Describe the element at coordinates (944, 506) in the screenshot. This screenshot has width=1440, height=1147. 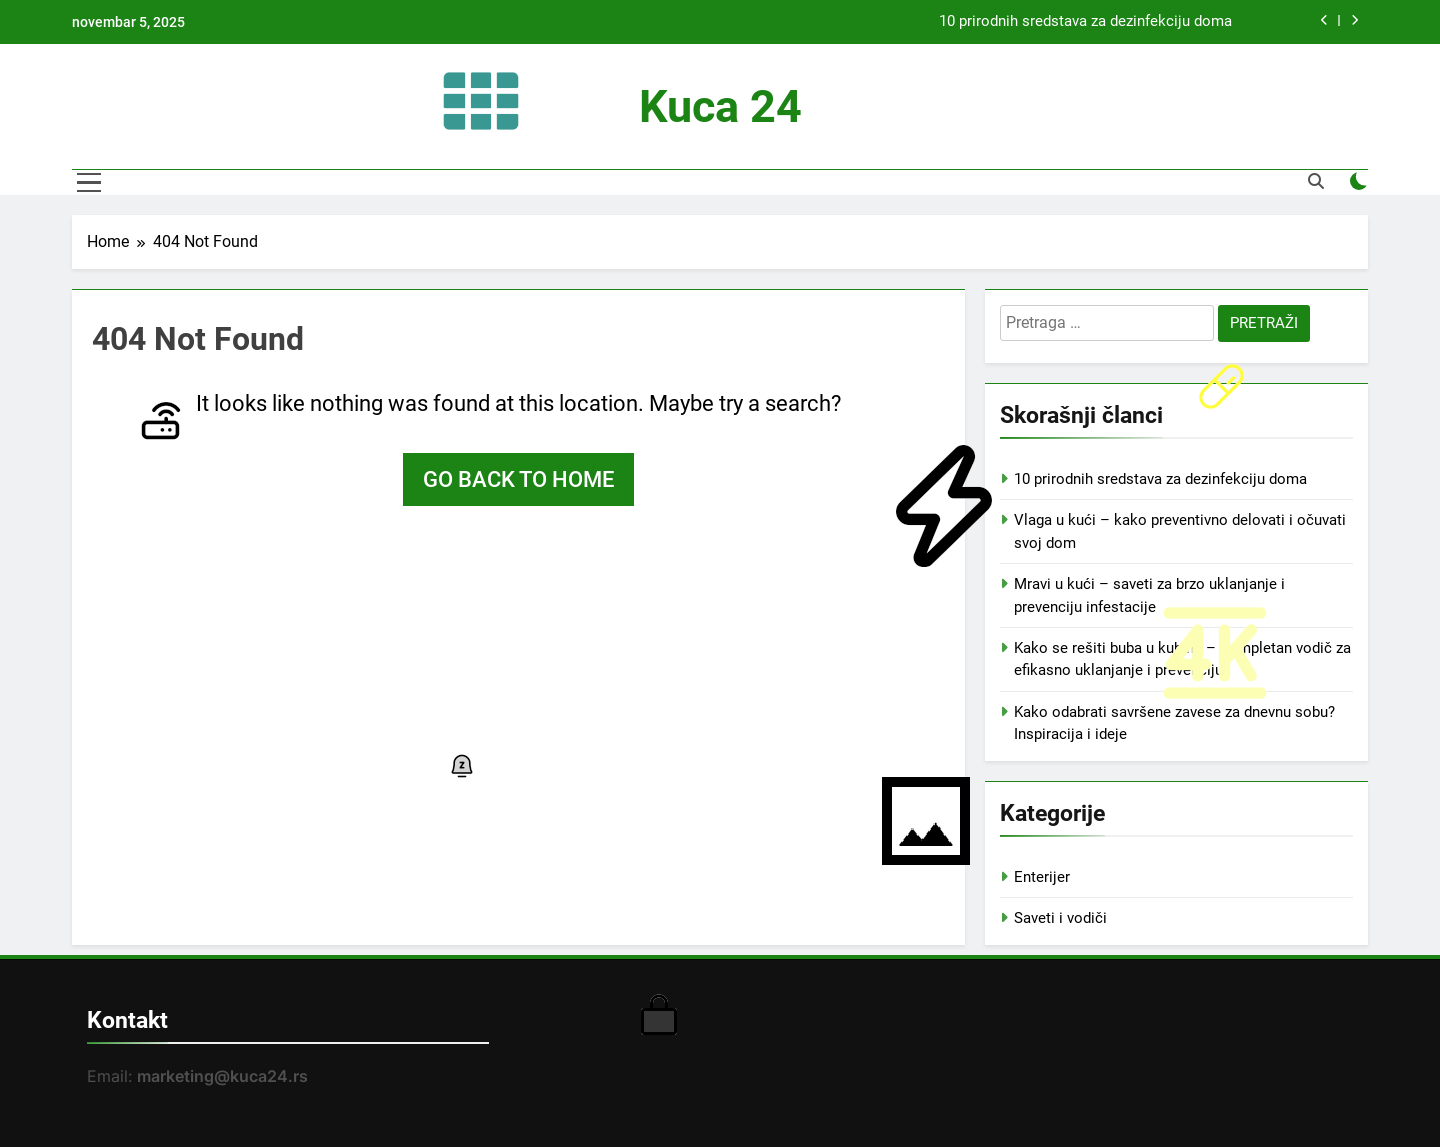
I see `indicates quick actions or shortcuts` at that location.